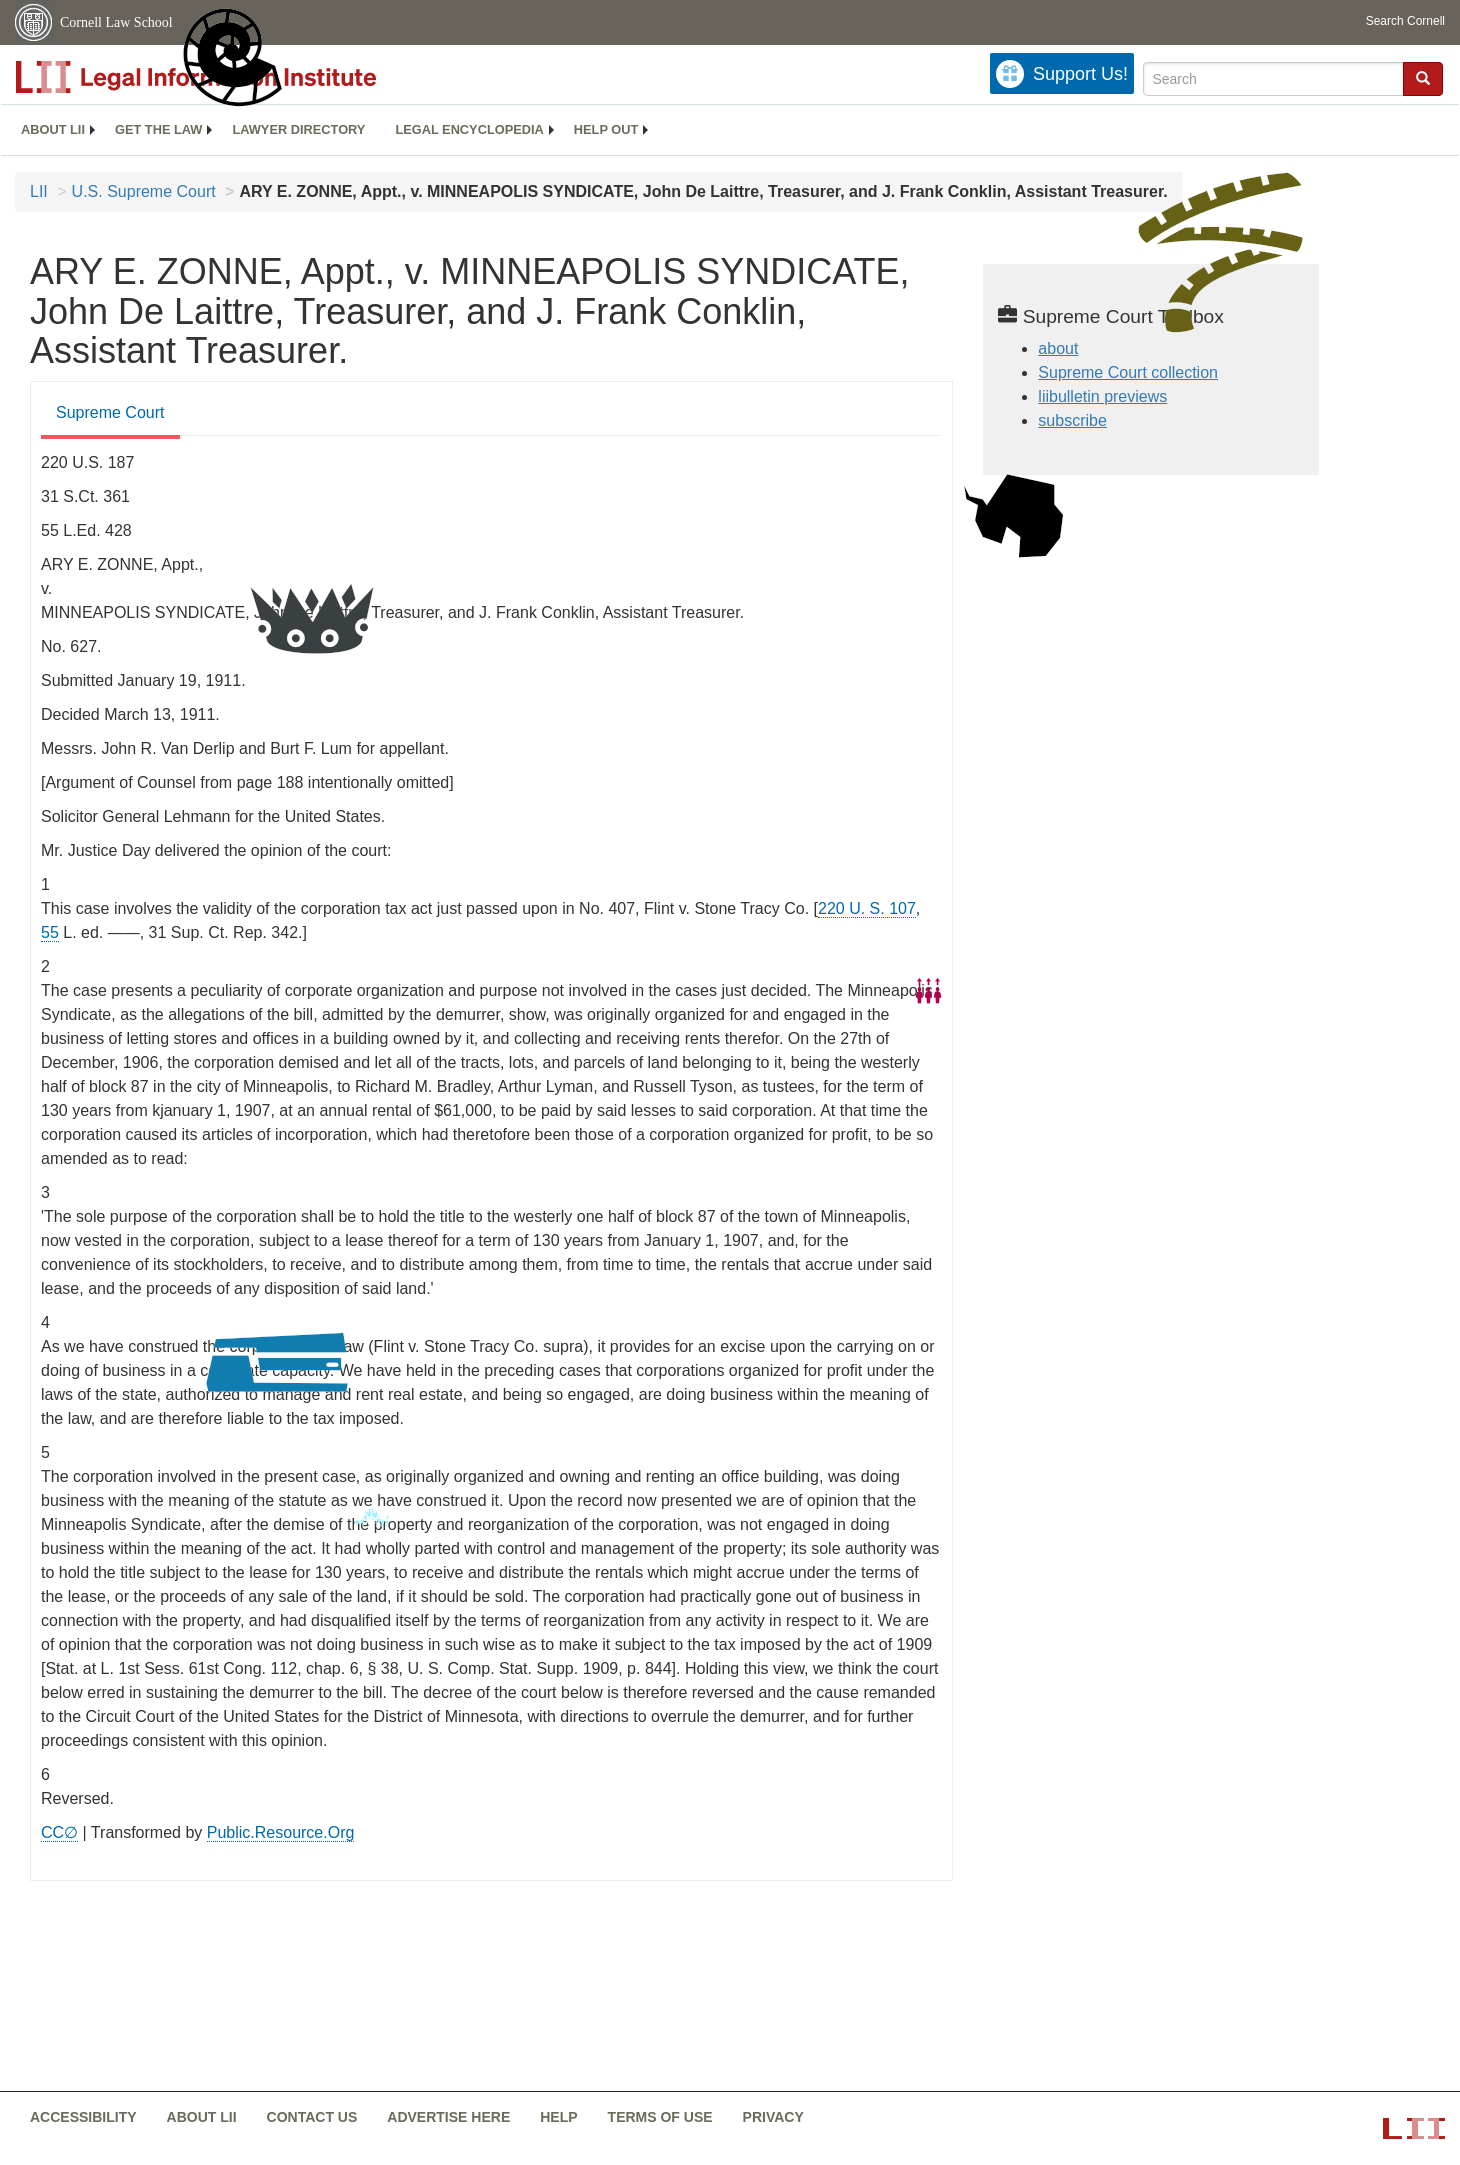 This screenshot has width=1460, height=2165. What do you see at coordinates (312, 619) in the screenshot?
I see `indicates premium or VIP membership status` at bounding box center [312, 619].